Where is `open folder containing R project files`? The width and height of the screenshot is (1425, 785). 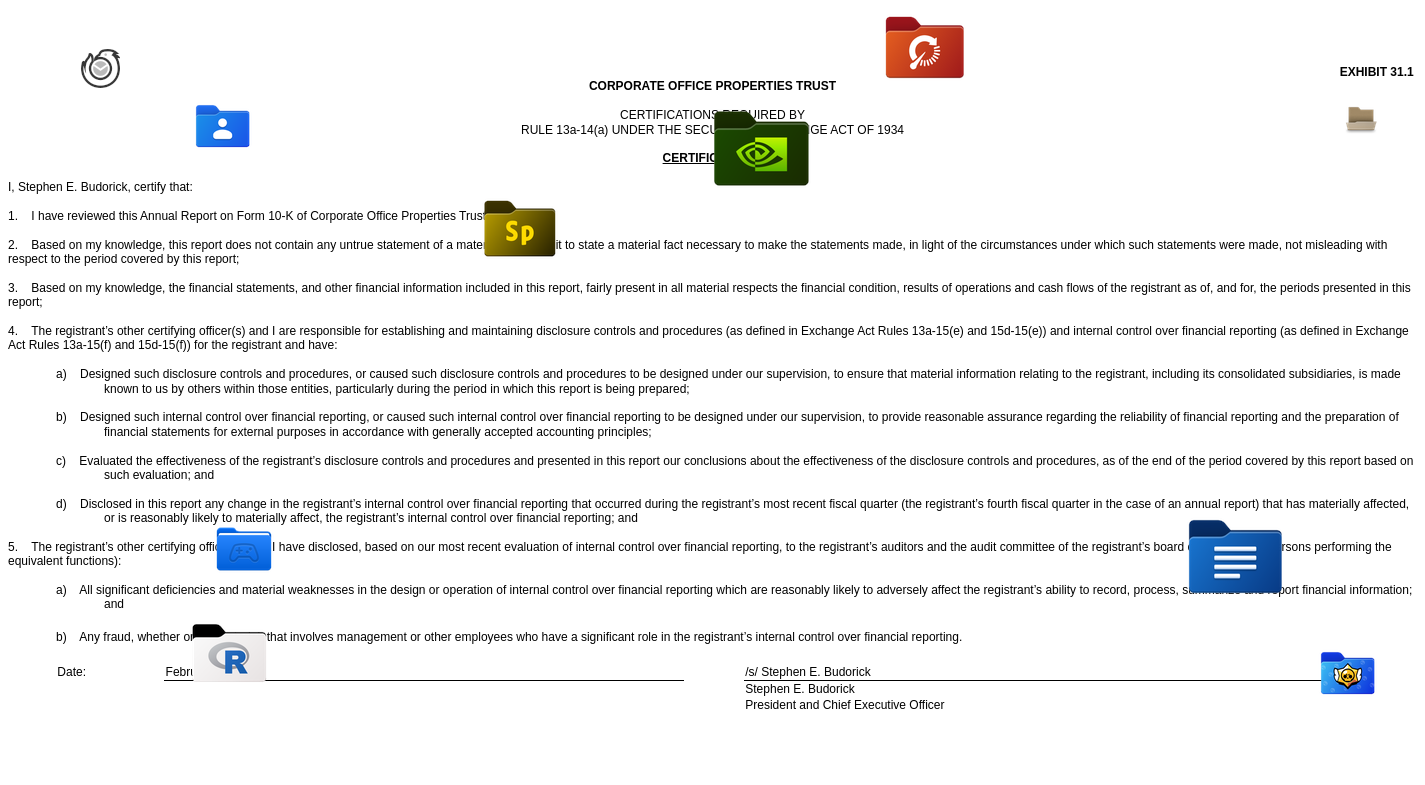 open folder containing R project files is located at coordinates (229, 655).